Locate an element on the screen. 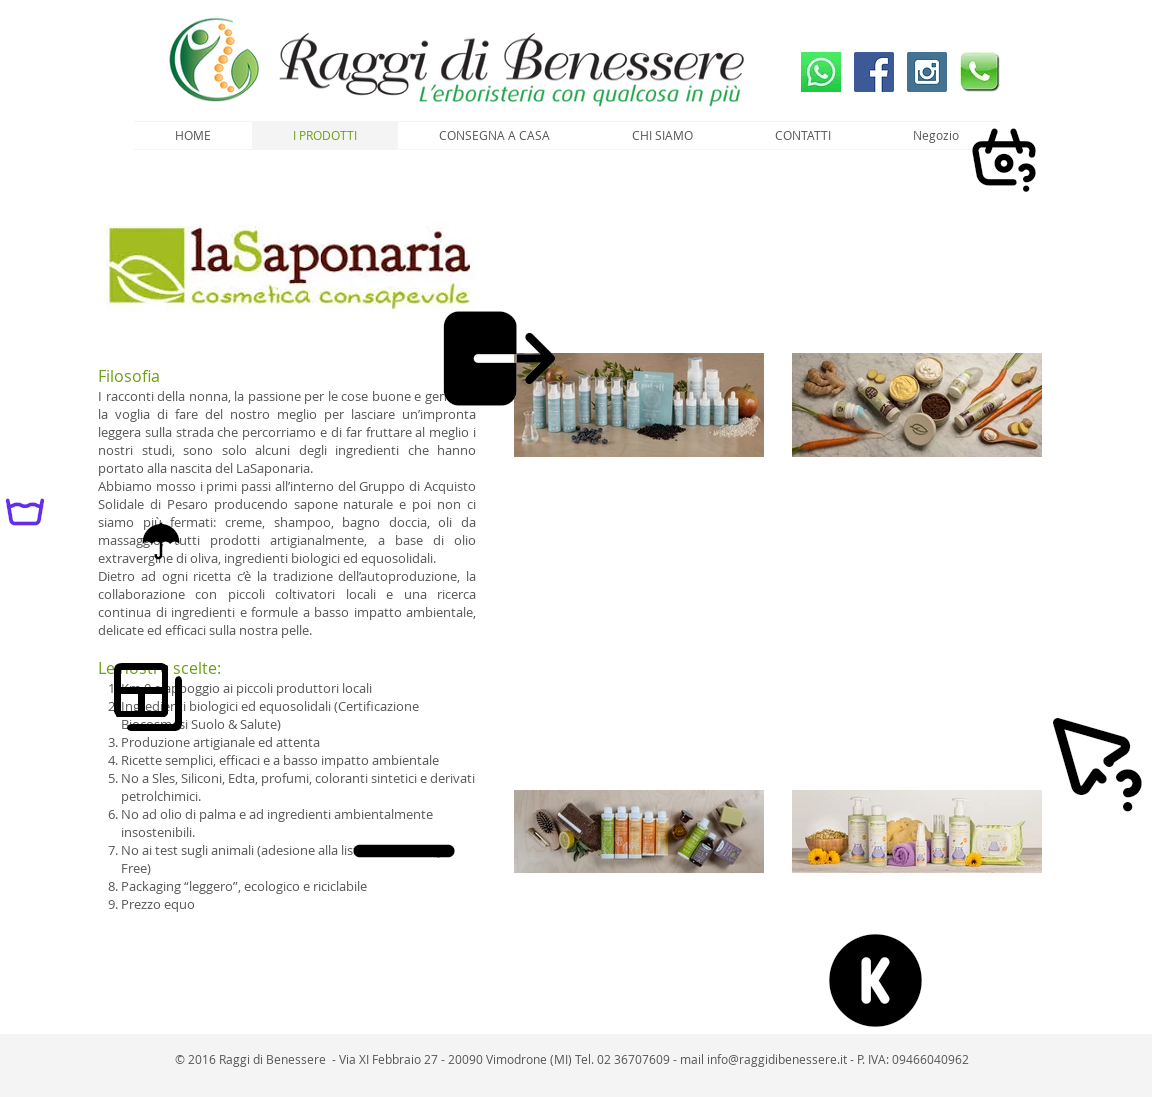 Image resolution: width=1152 pixels, height=1097 pixels. check order status or details is located at coordinates (1004, 157).